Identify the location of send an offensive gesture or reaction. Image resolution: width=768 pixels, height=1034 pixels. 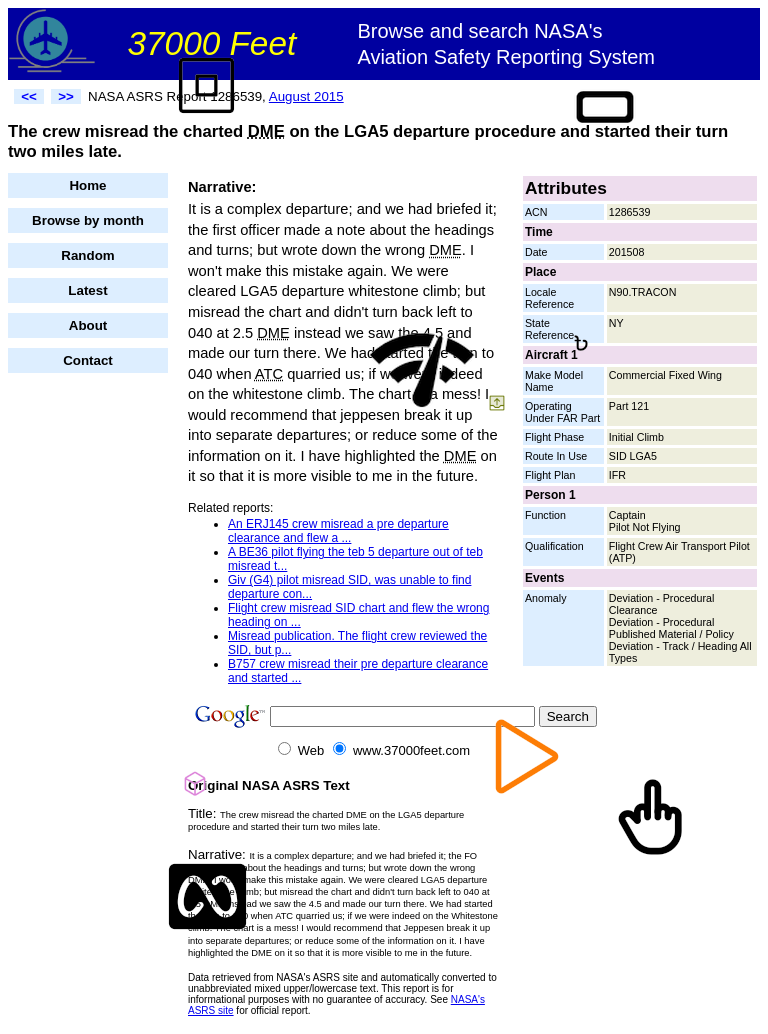
(651, 817).